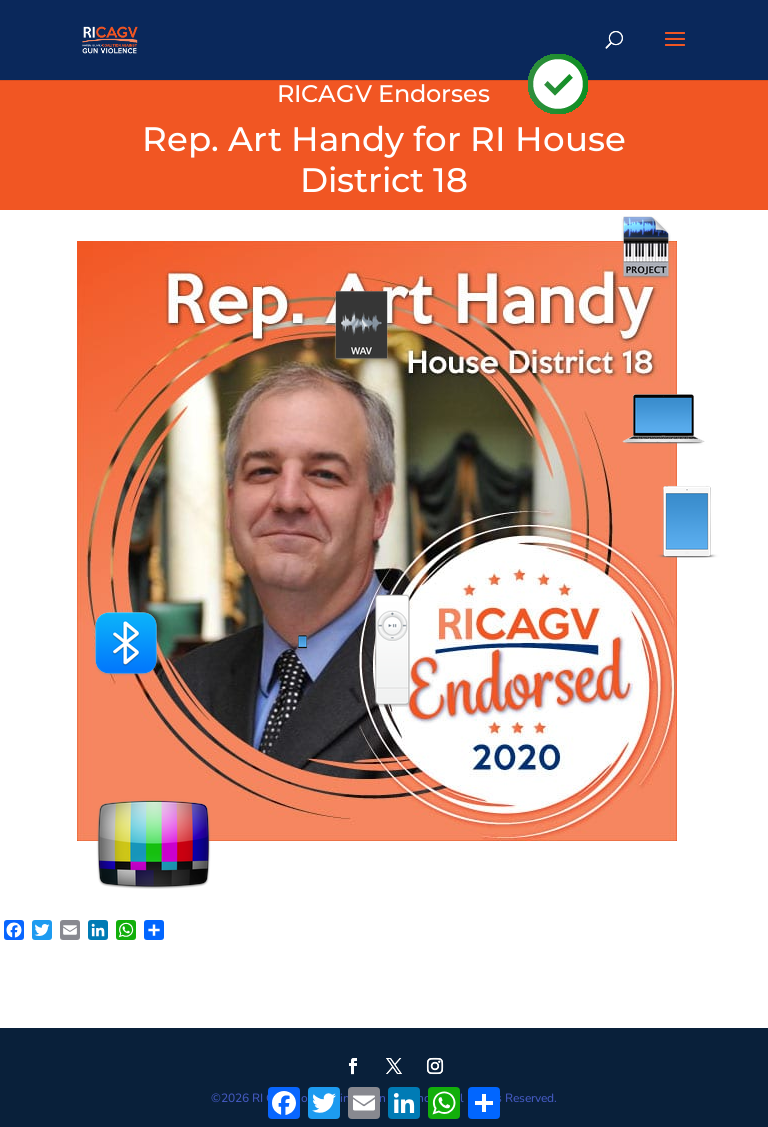  I want to click on represents this macbook device in system settings, so click(663, 411).